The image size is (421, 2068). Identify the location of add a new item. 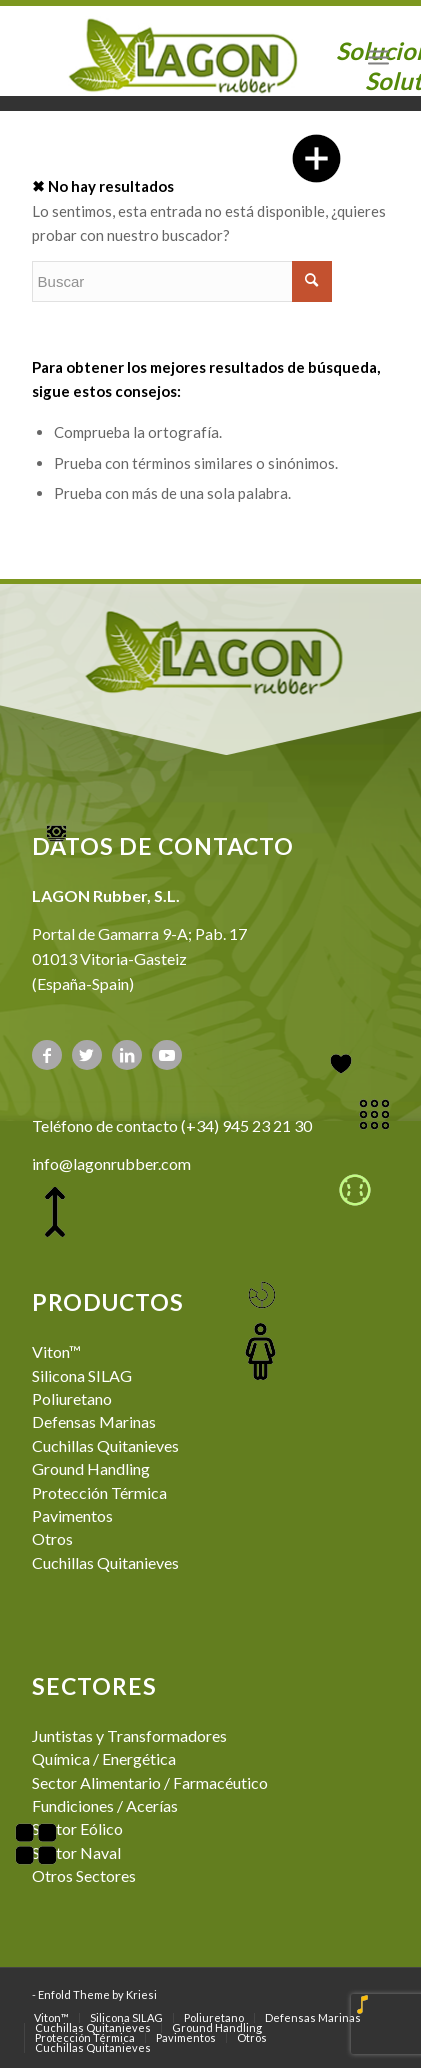
(316, 158).